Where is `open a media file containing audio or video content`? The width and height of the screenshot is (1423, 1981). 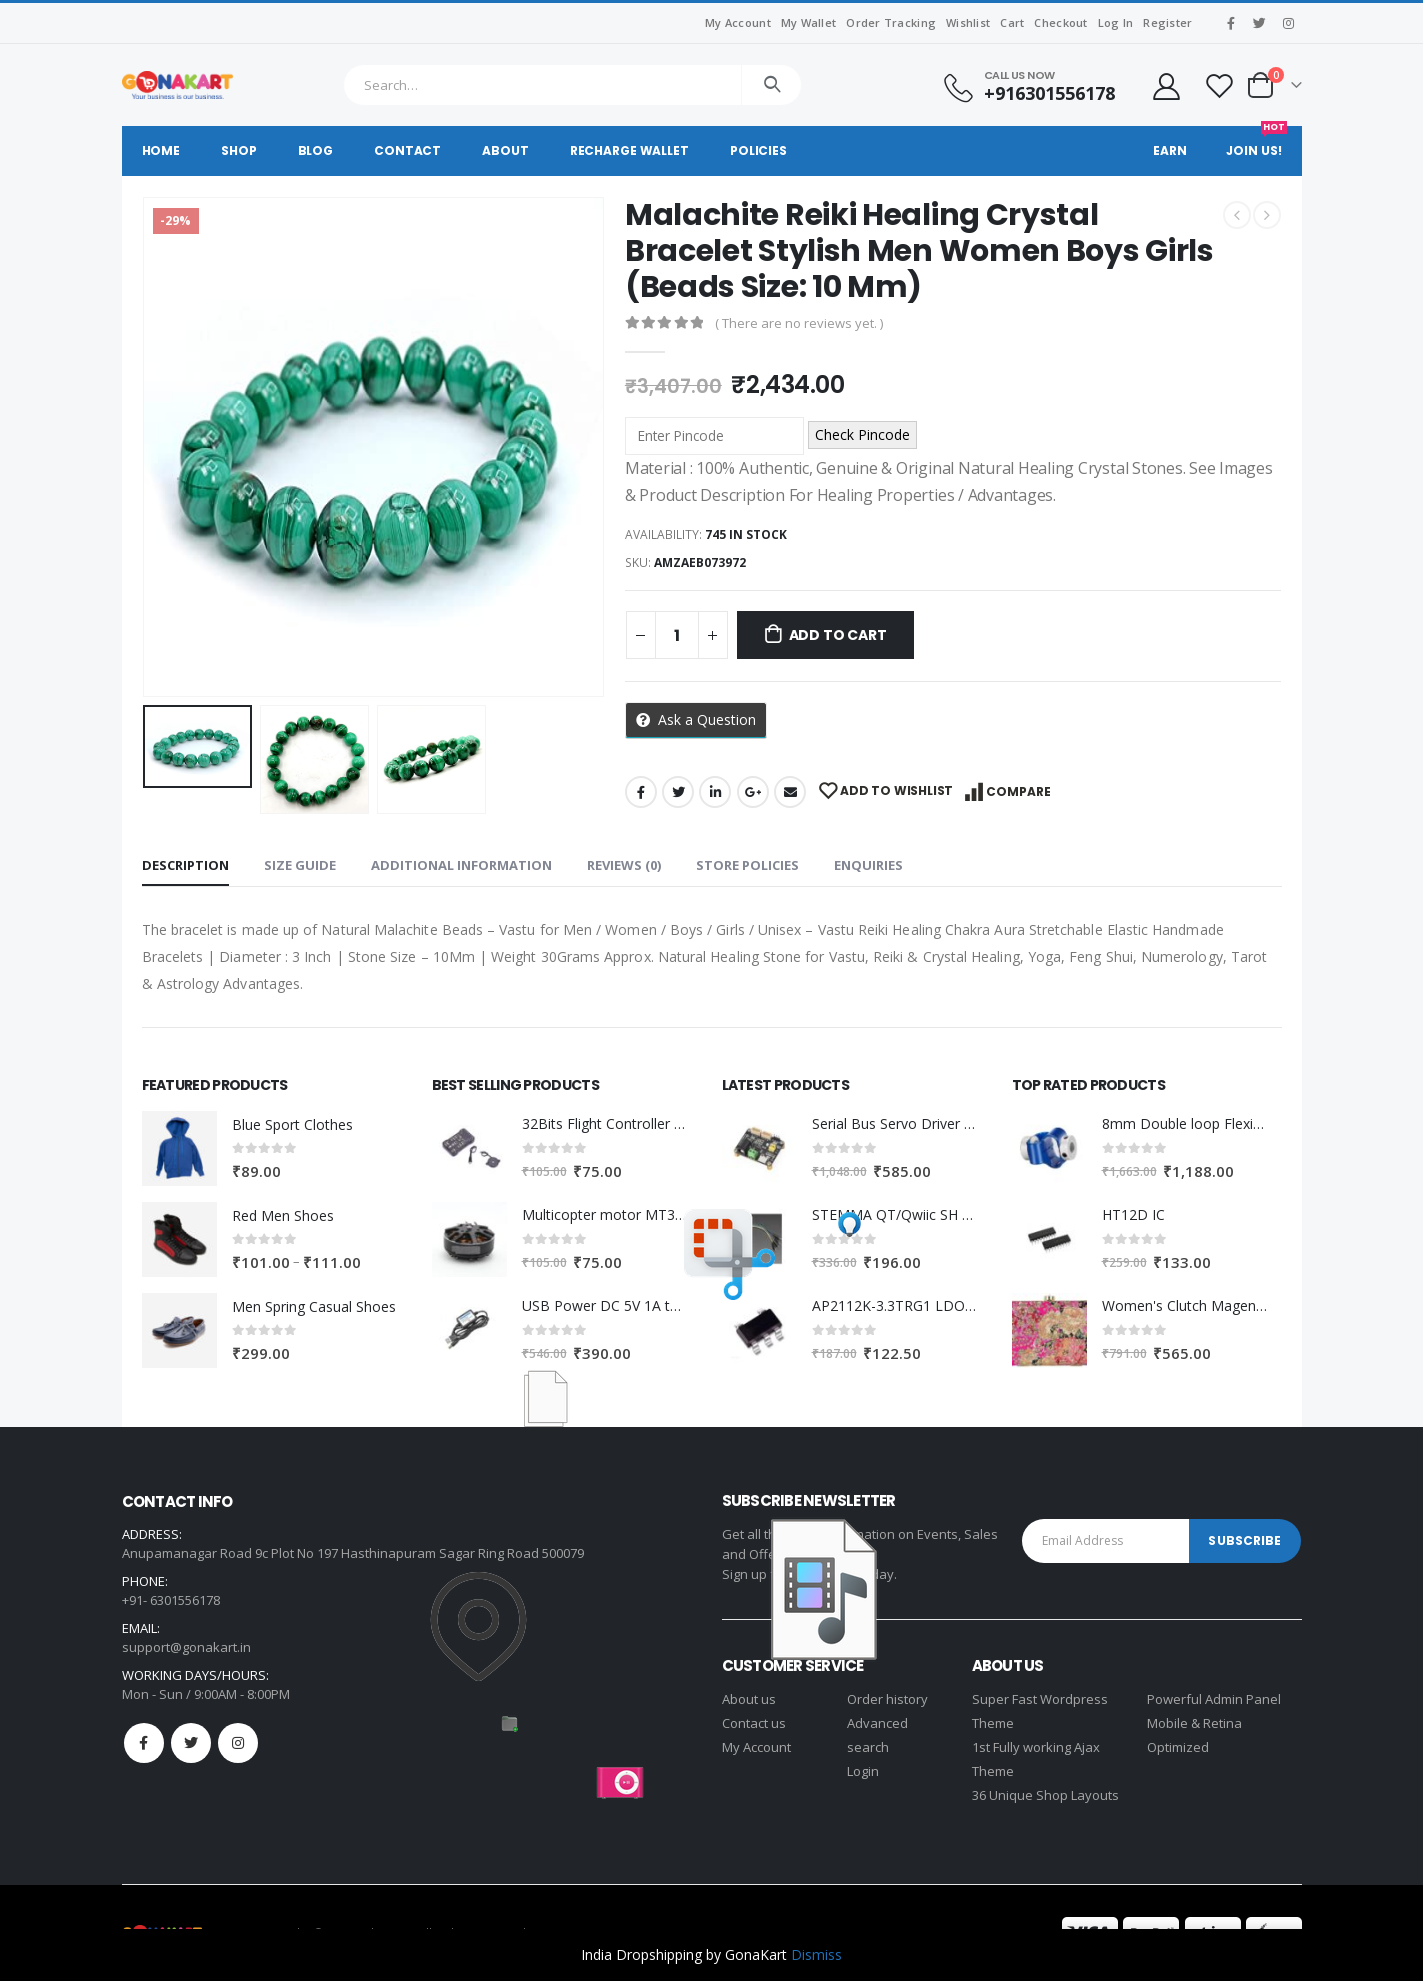 open a media file containing audio or video content is located at coordinates (823, 1589).